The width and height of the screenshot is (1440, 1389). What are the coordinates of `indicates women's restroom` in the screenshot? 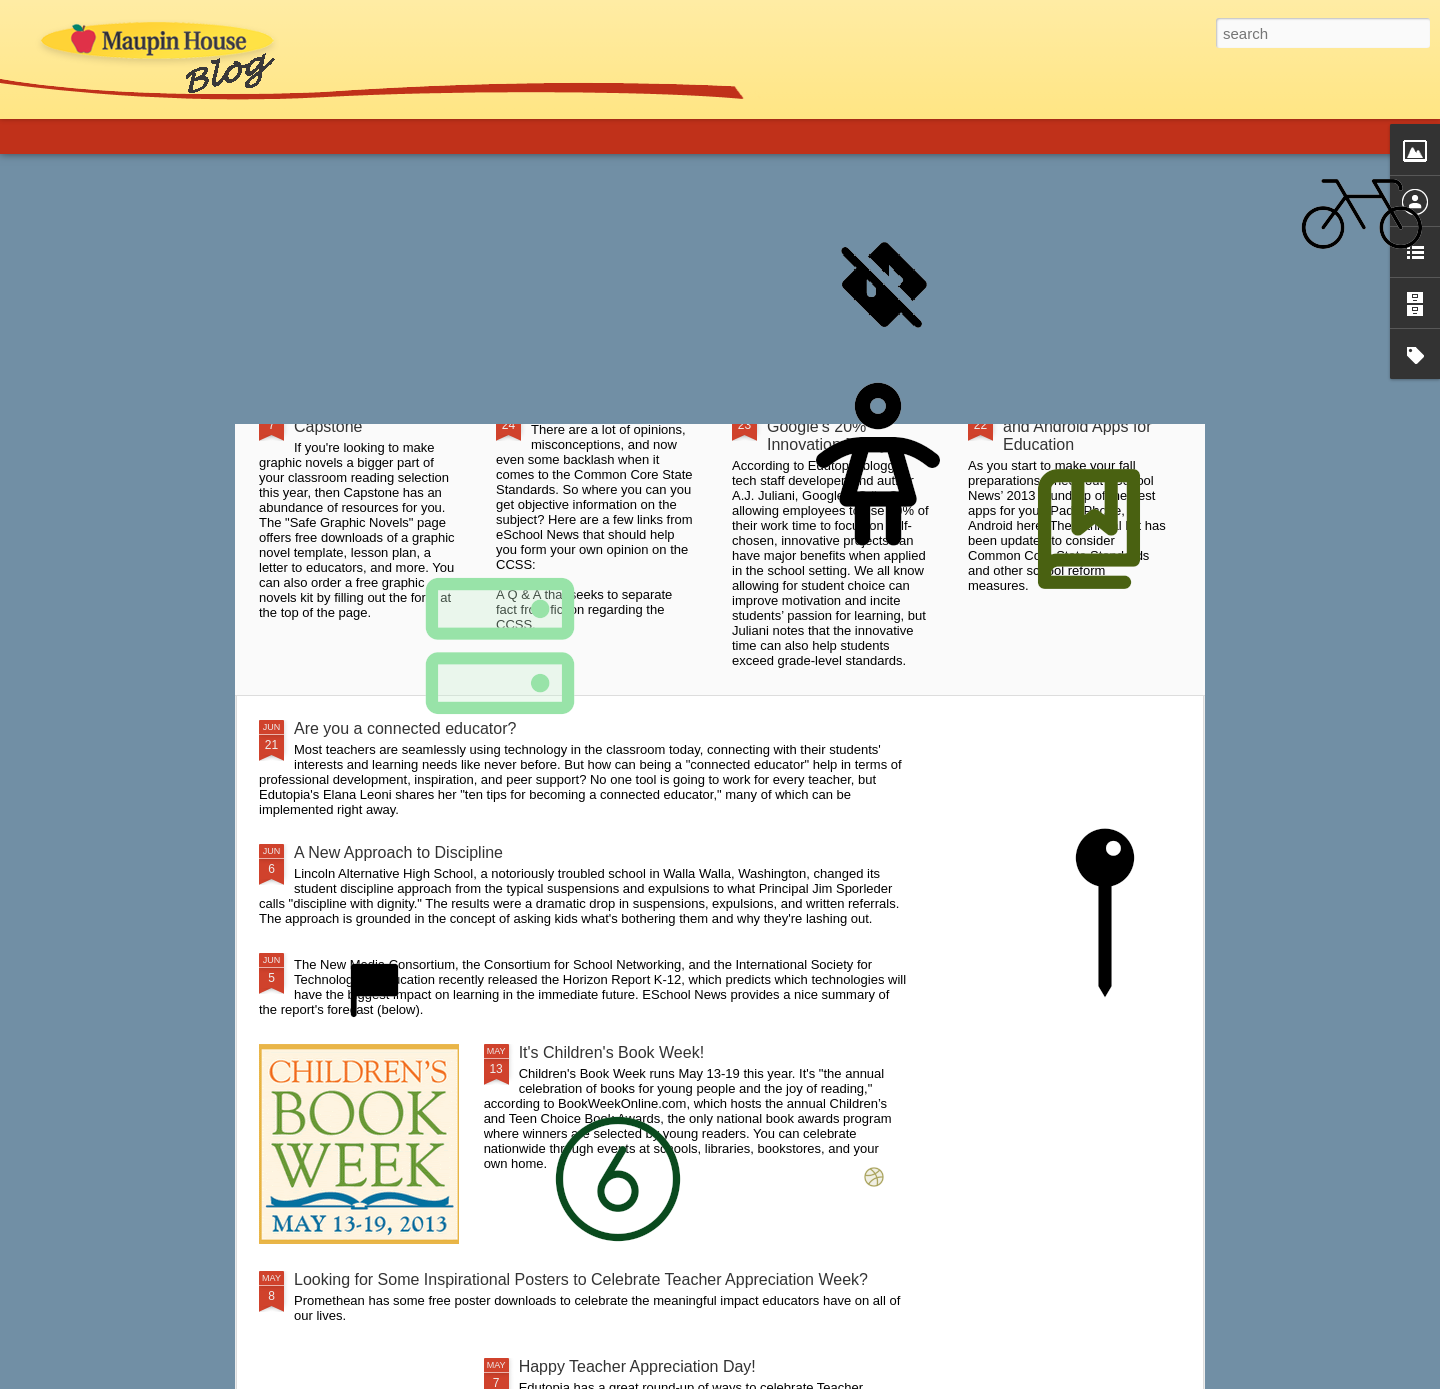 It's located at (878, 468).